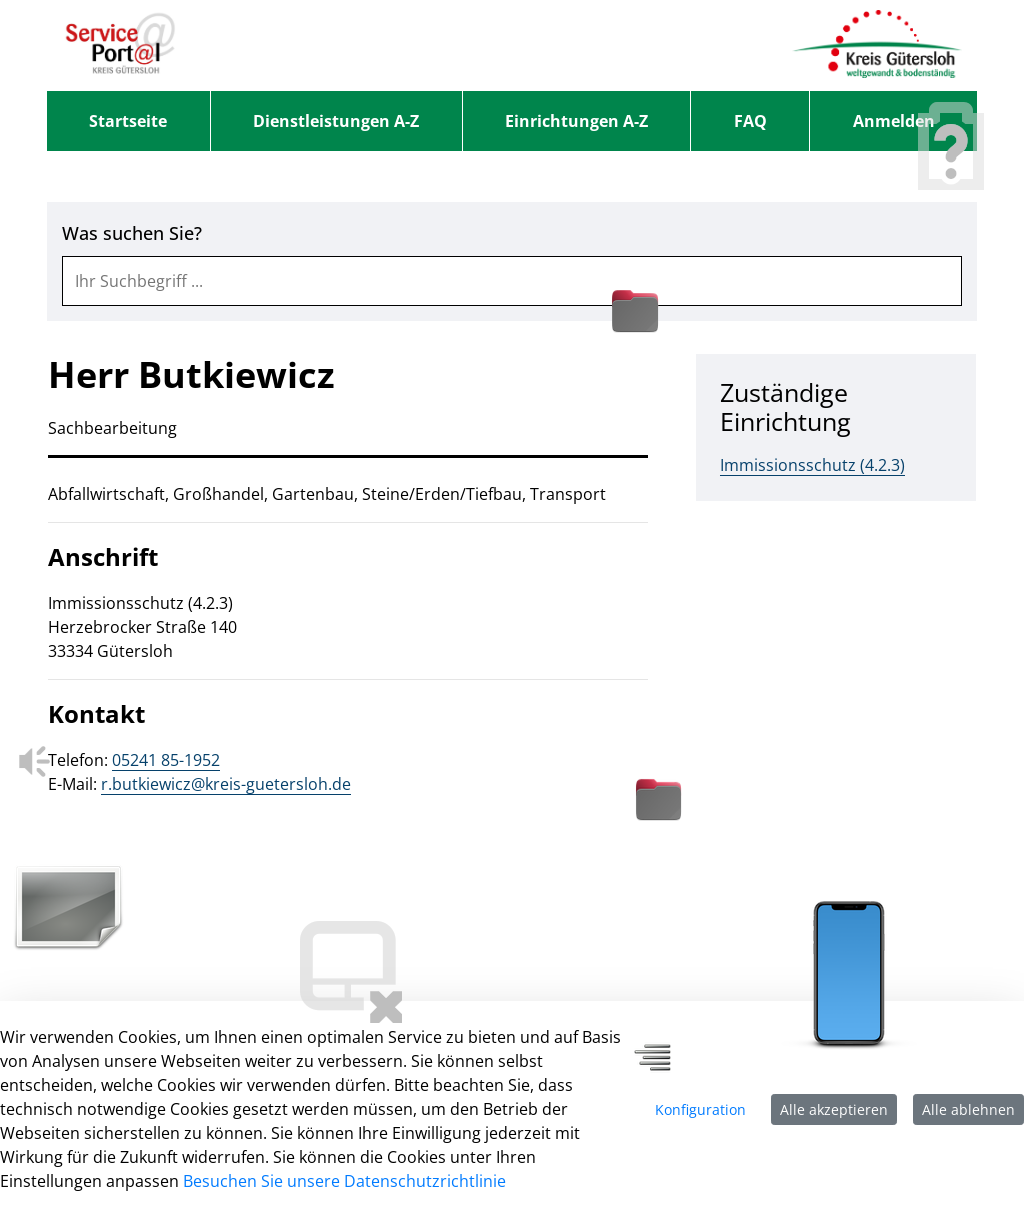 The height and width of the screenshot is (1217, 1024). Describe the element at coordinates (68, 909) in the screenshot. I see `indicates a missing or unavailable image` at that location.